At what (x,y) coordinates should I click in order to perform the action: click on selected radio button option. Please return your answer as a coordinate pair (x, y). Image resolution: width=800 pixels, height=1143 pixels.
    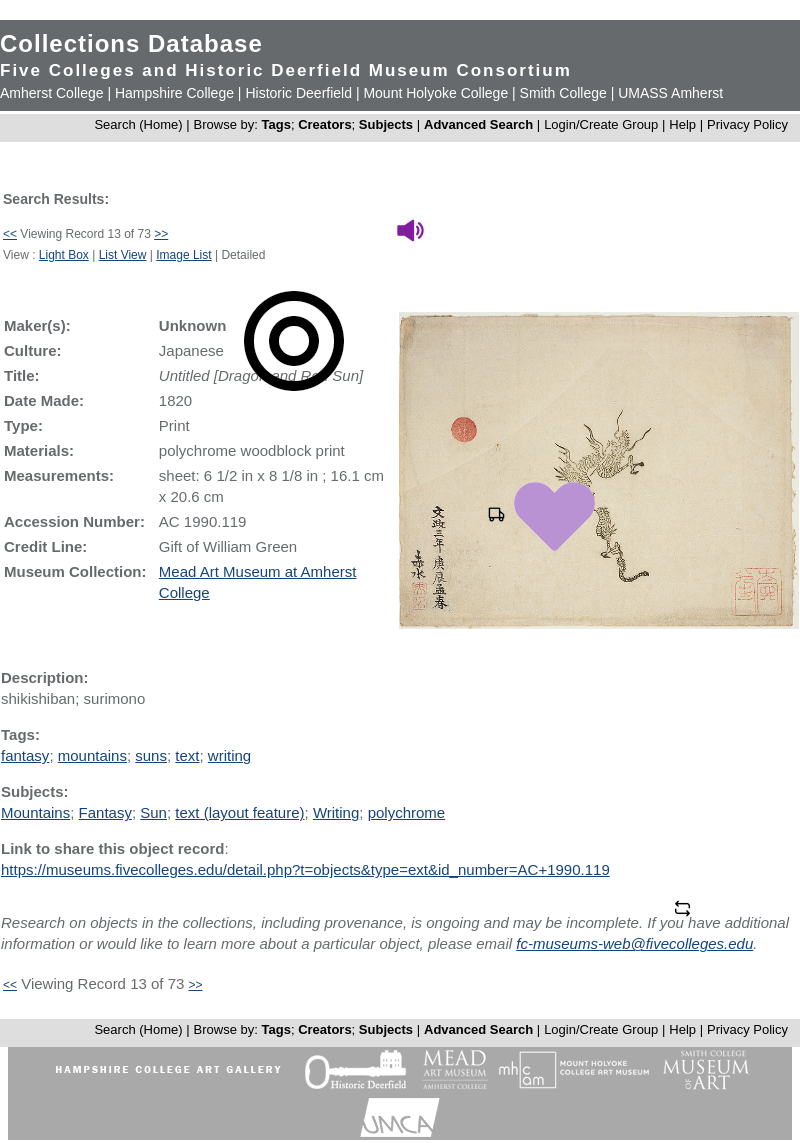
    Looking at the image, I should click on (294, 341).